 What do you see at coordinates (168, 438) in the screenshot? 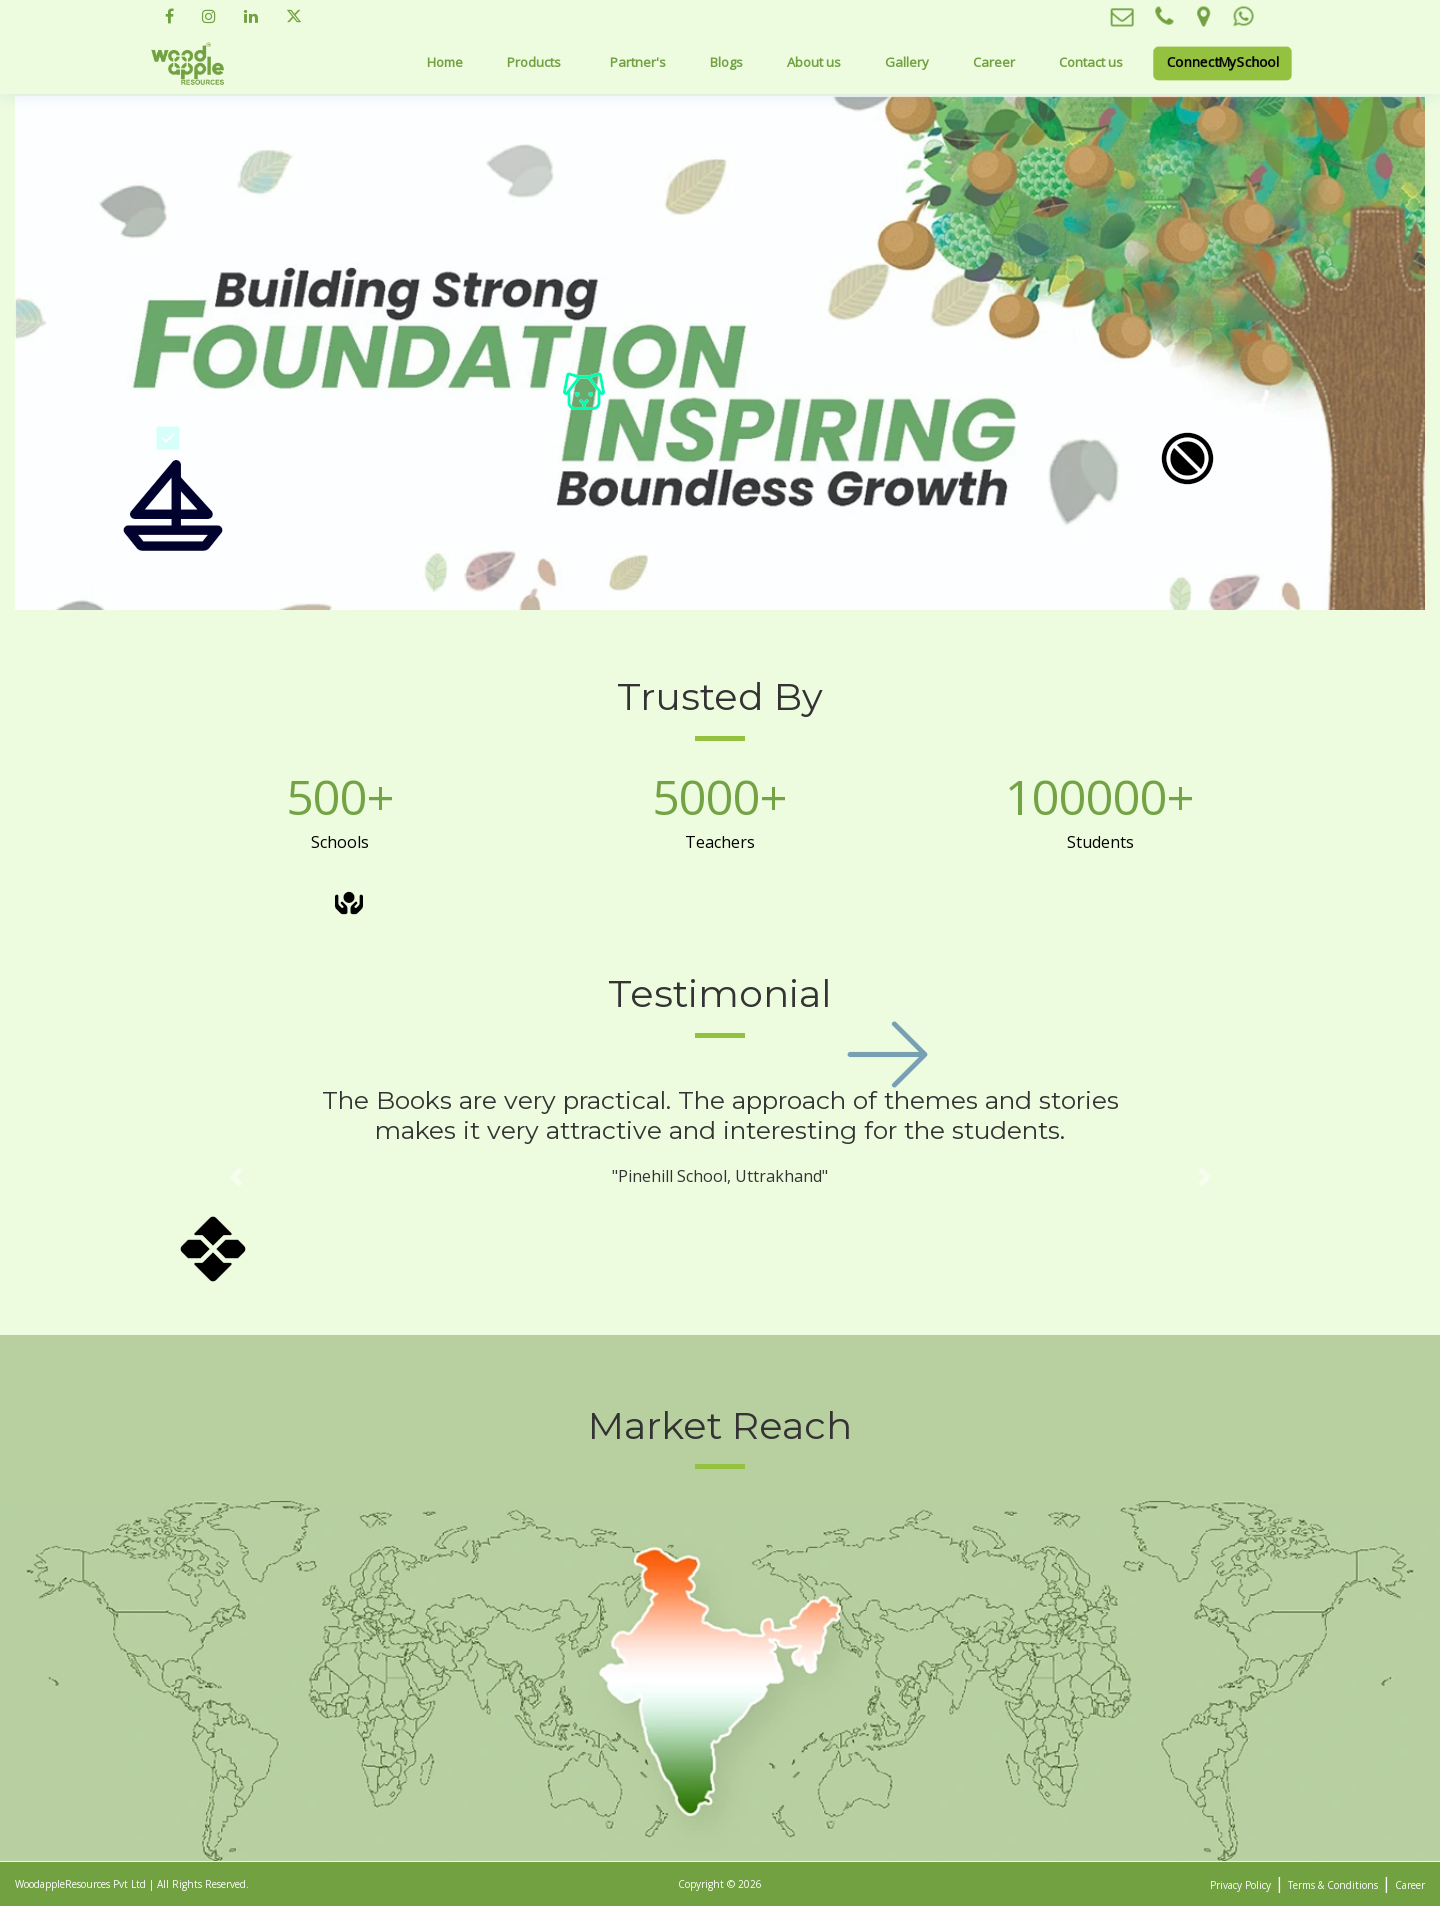
I see `a selected or checked item` at bounding box center [168, 438].